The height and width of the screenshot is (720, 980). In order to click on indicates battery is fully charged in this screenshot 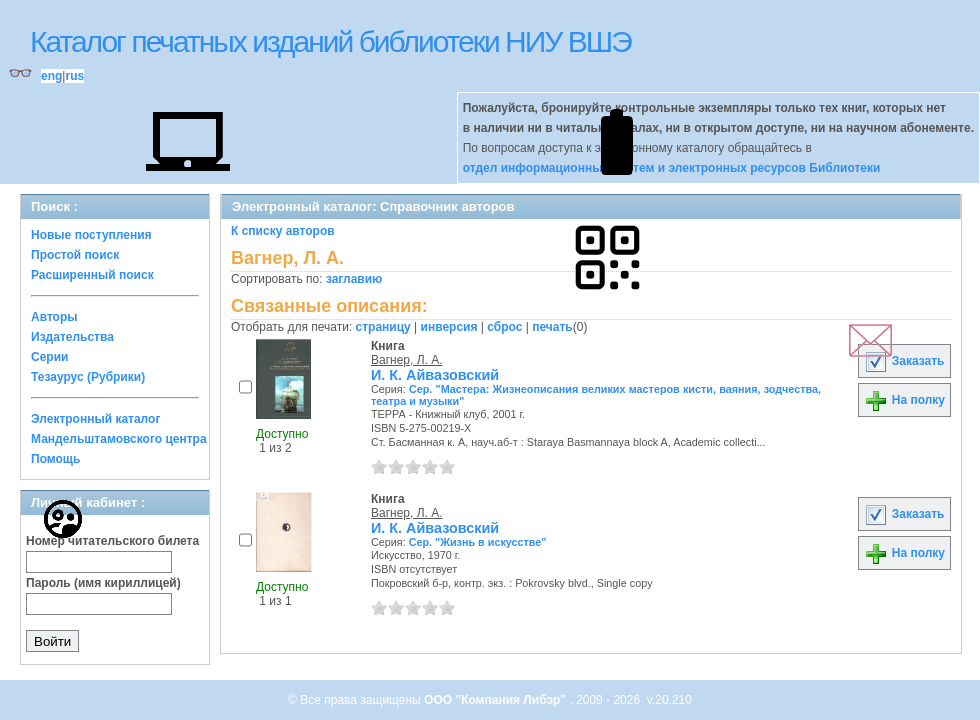, I will do `click(617, 142)`.